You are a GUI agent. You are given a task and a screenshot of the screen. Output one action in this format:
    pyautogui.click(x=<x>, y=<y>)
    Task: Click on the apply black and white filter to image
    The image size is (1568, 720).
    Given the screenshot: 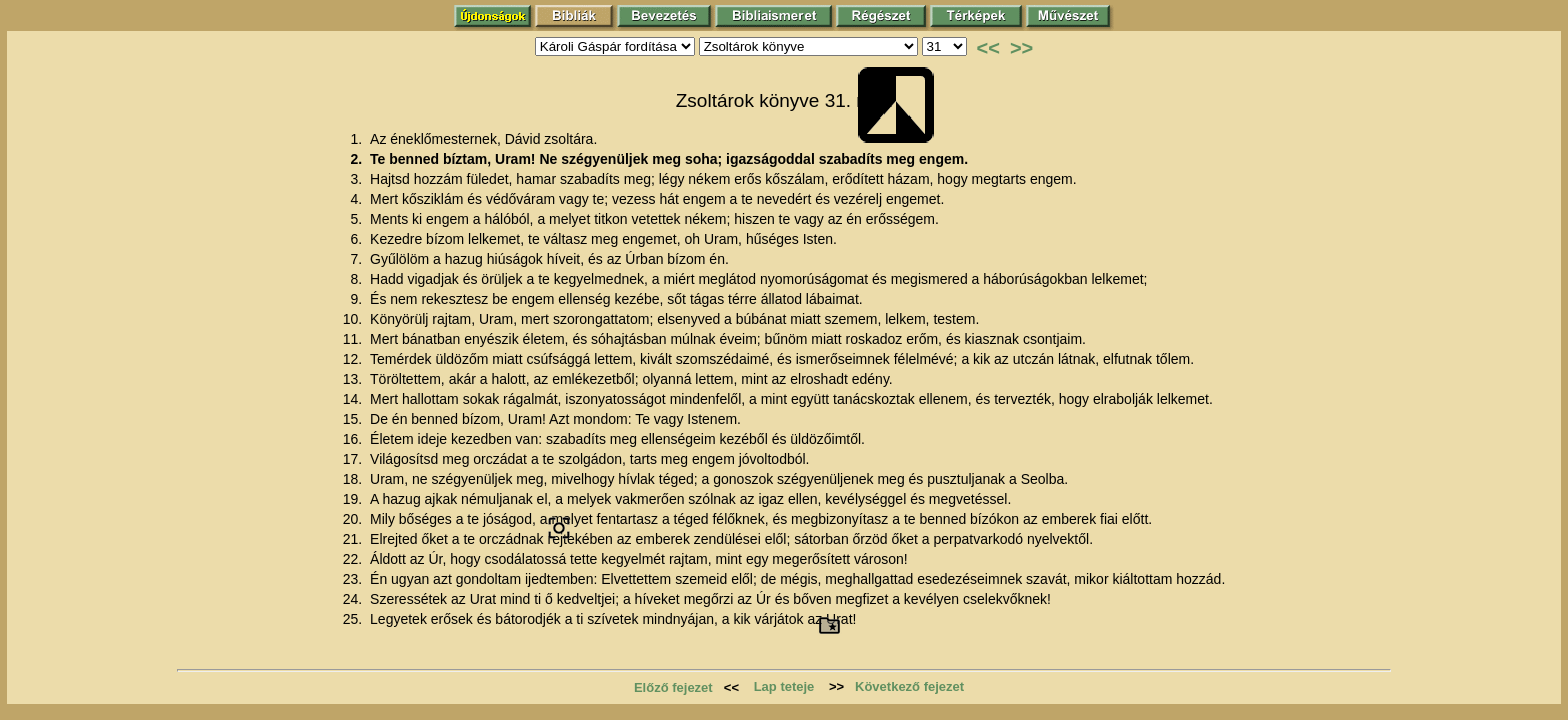 What is the action you would take?
    pyautogui.click(x=896, y=105)
    